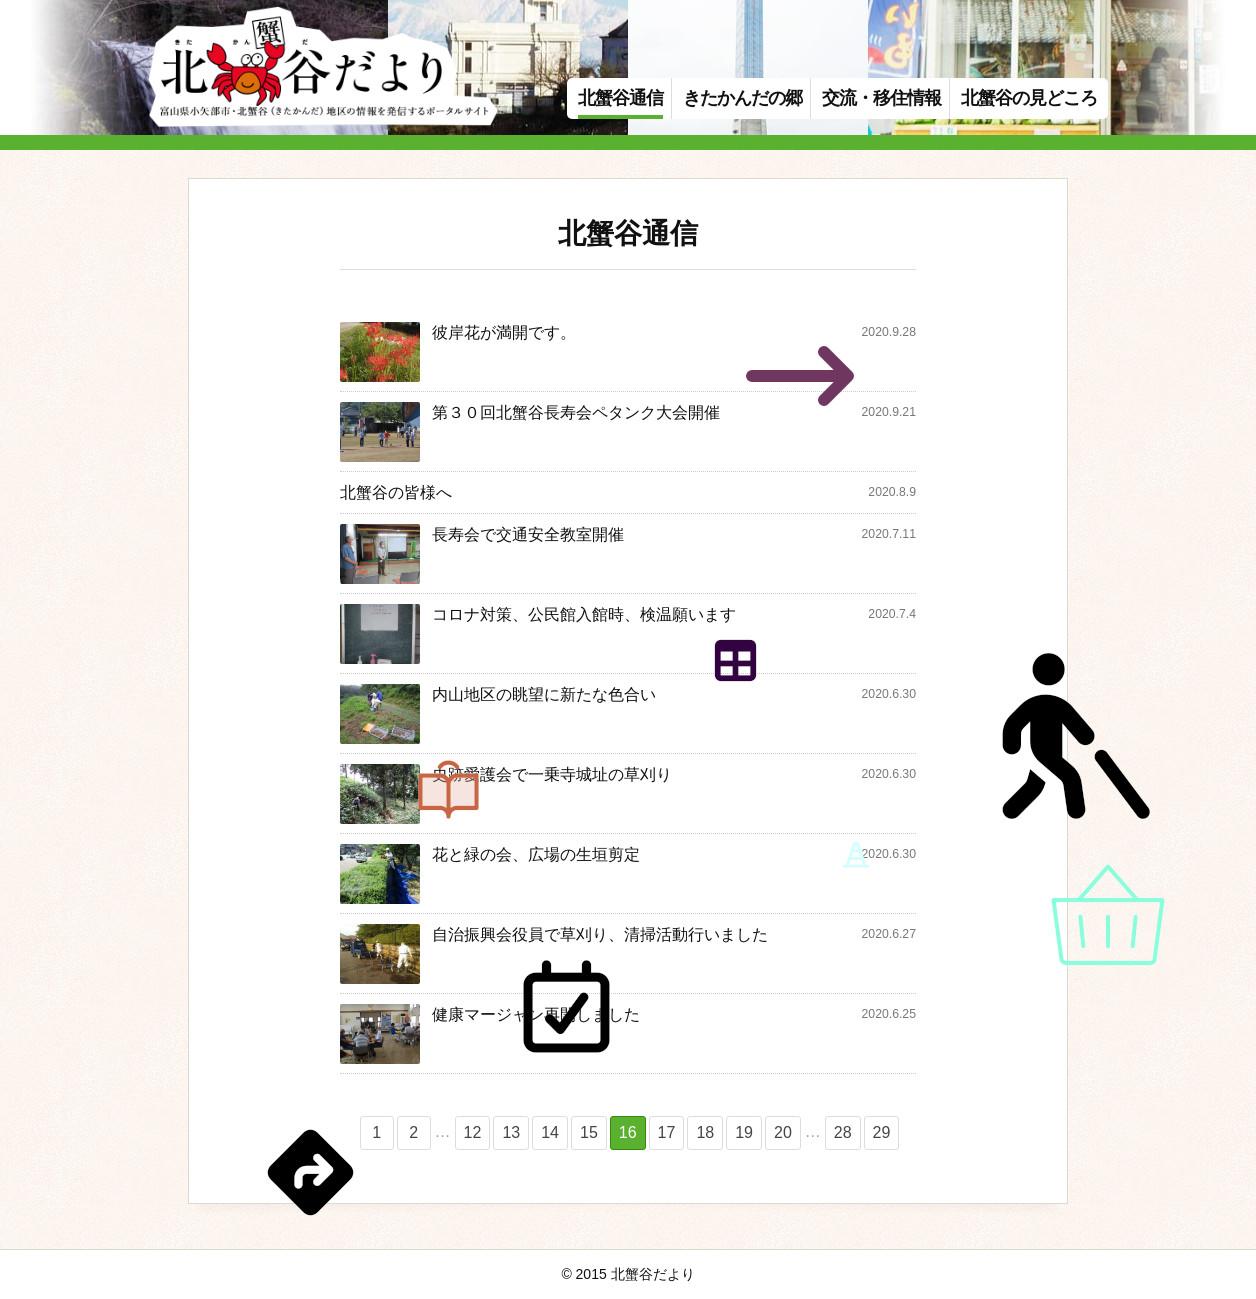 The image size is (1256, 1299). Describe the element at coordinates (1067, 736) in the screenshot. I see `indicates accessibility features for visually impaired users` at that location.